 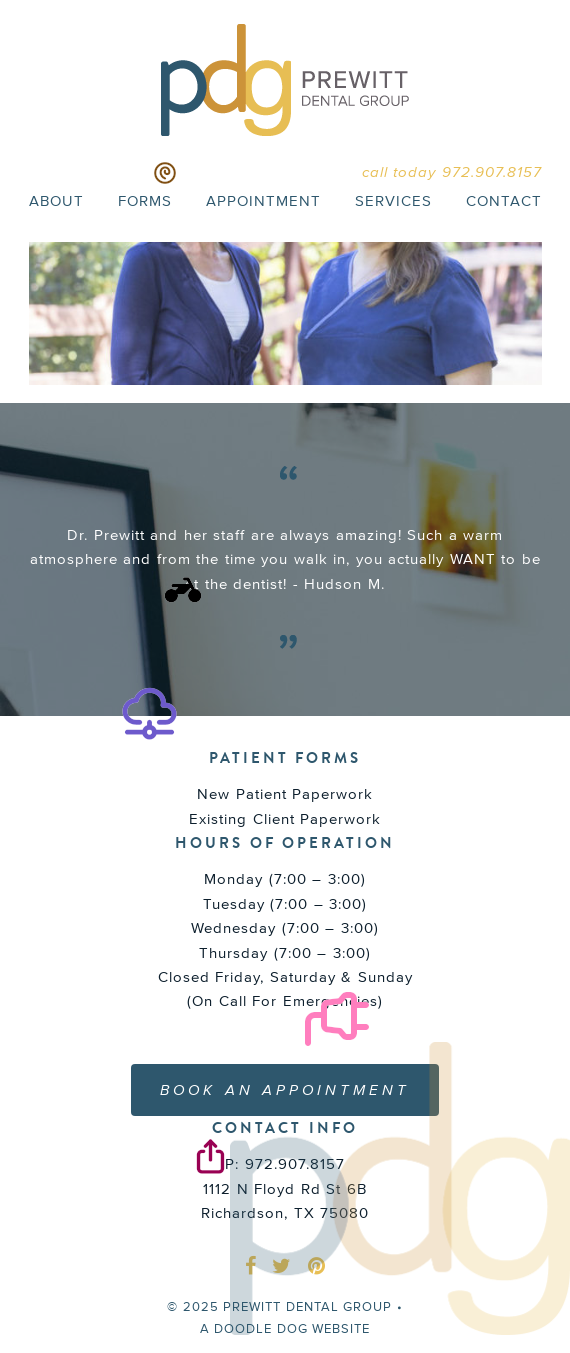 I want to click on debian linux operating system logo, so click(x=165, y=173).